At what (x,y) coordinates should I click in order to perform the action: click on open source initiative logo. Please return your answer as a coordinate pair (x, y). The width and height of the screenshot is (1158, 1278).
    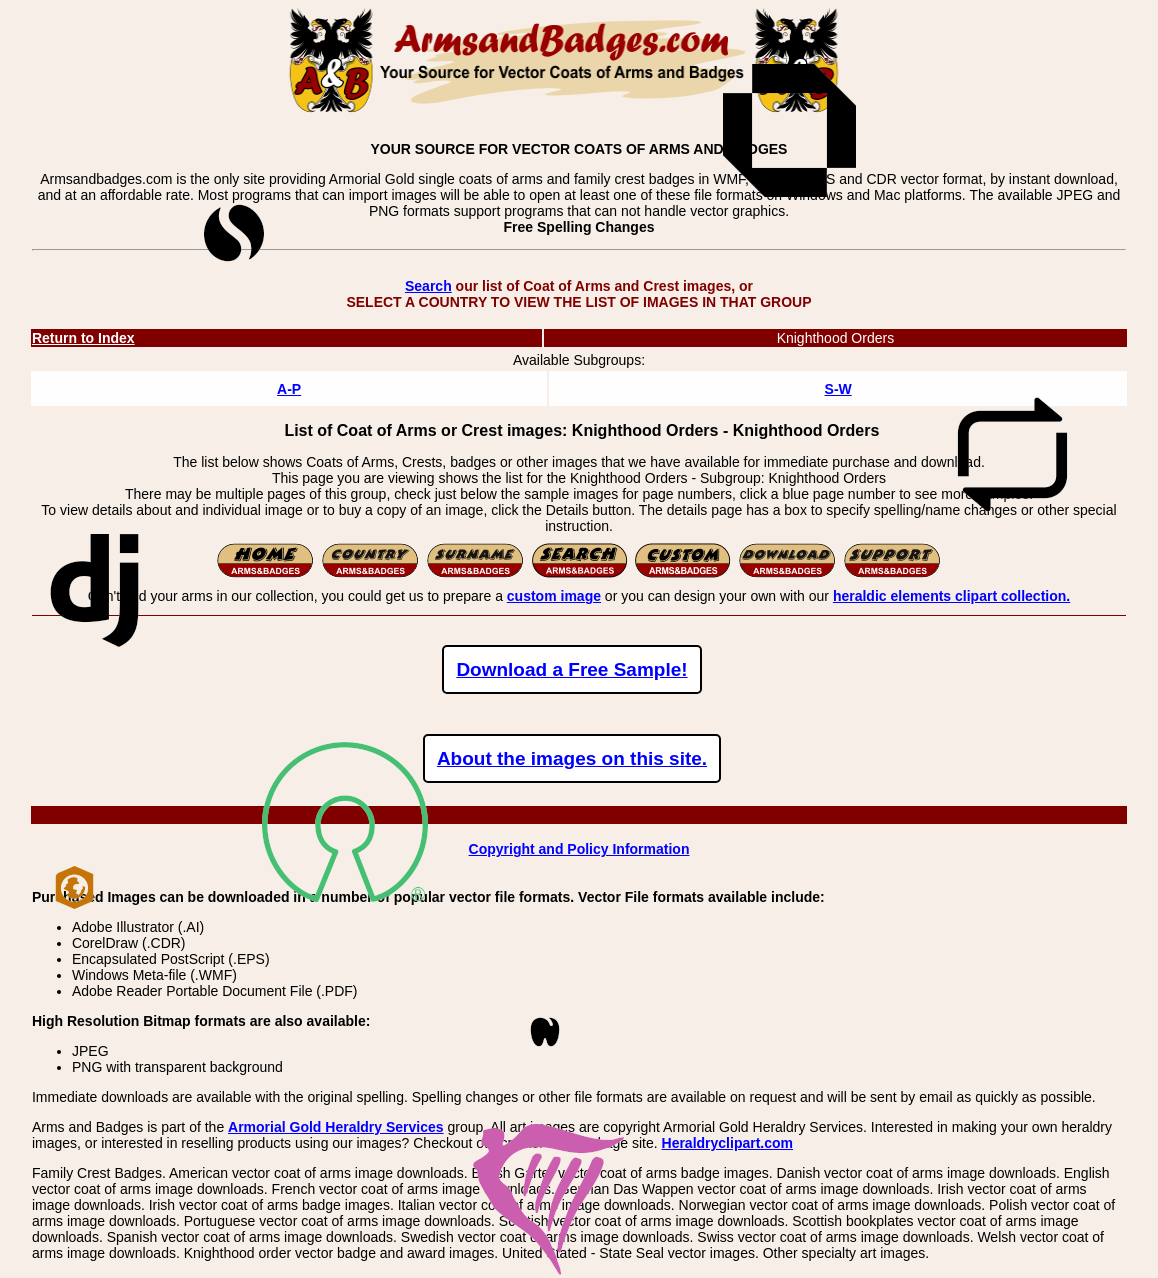
    Looking at the image, I should click on (345, 822).